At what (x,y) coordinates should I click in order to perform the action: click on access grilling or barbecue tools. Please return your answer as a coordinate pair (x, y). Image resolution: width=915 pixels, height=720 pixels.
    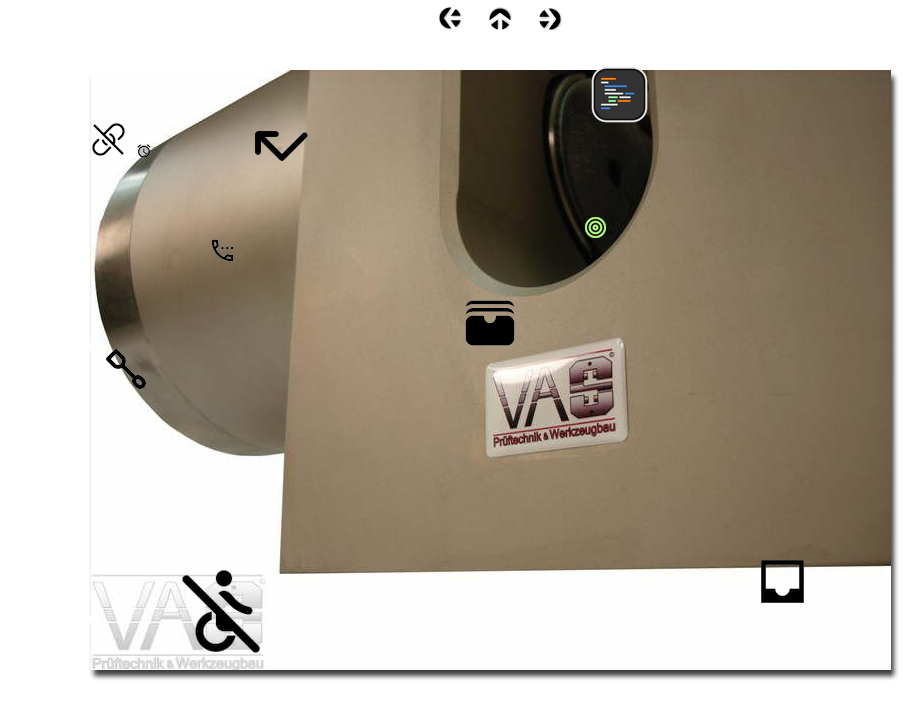
    Looking at the image, I should click on (126, 369).